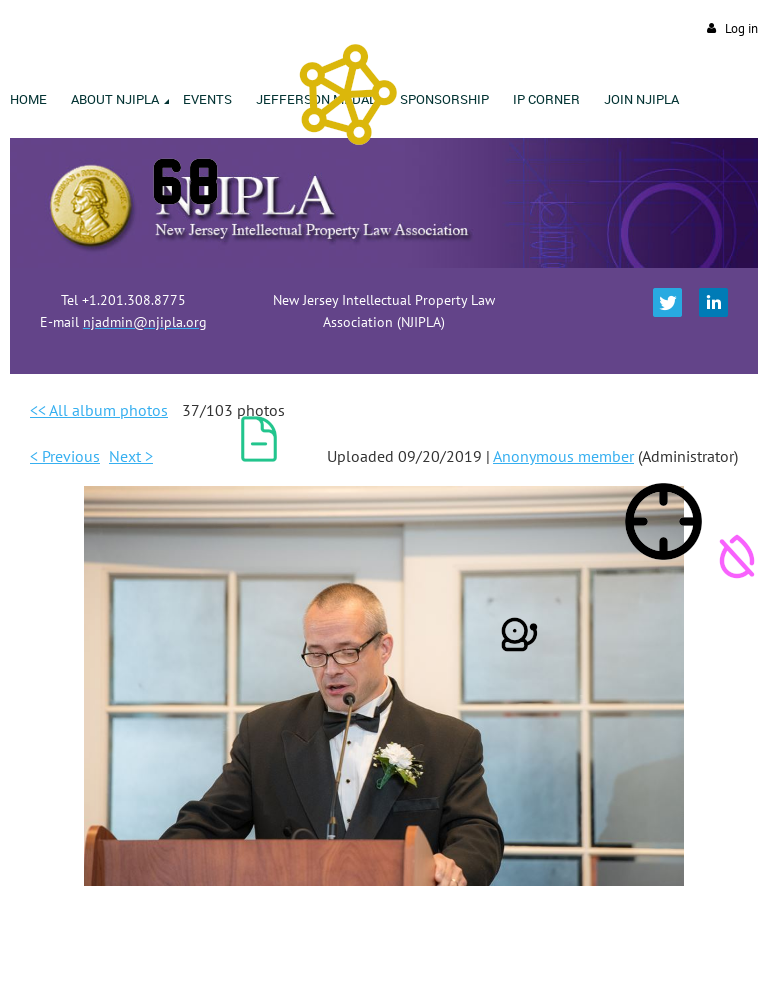  What do you see at coordinates (518, 634) in the screenshot?
I see `school bell or class alarm notification` at bounding box center [518, 634].